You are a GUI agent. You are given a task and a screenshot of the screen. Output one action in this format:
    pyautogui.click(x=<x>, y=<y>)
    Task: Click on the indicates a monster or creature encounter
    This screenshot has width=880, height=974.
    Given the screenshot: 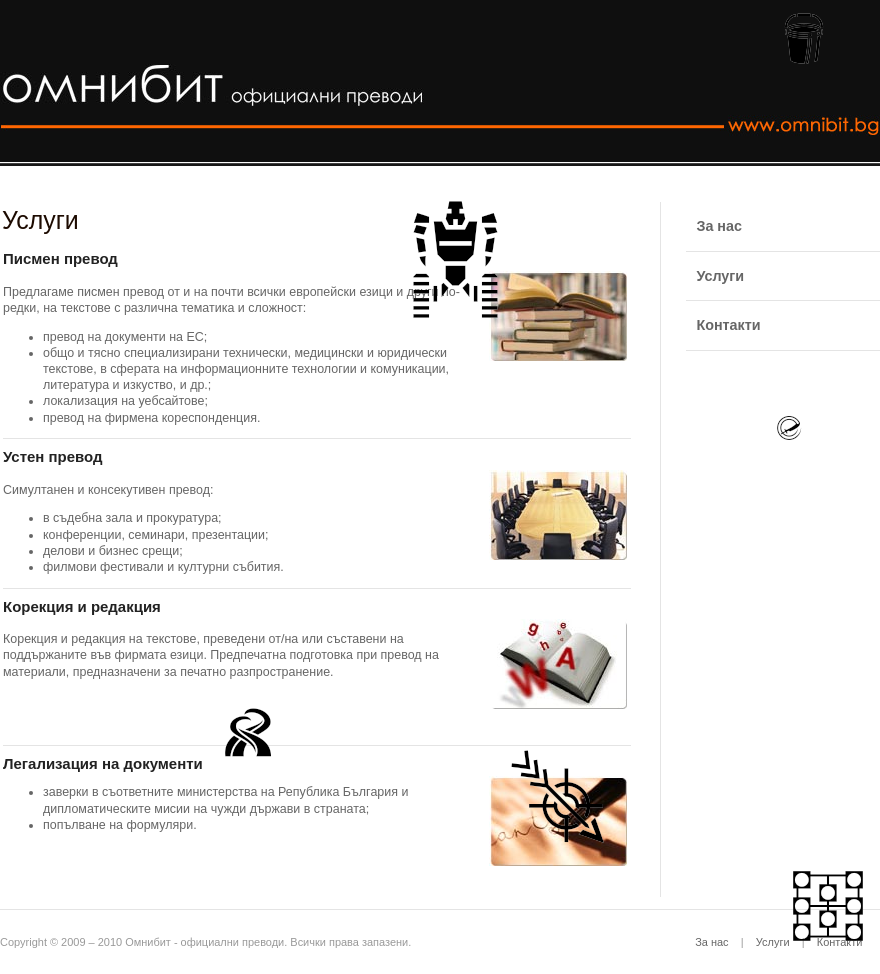 What is the action you would take?
    pyautogui.click(x=248, y=732)
    